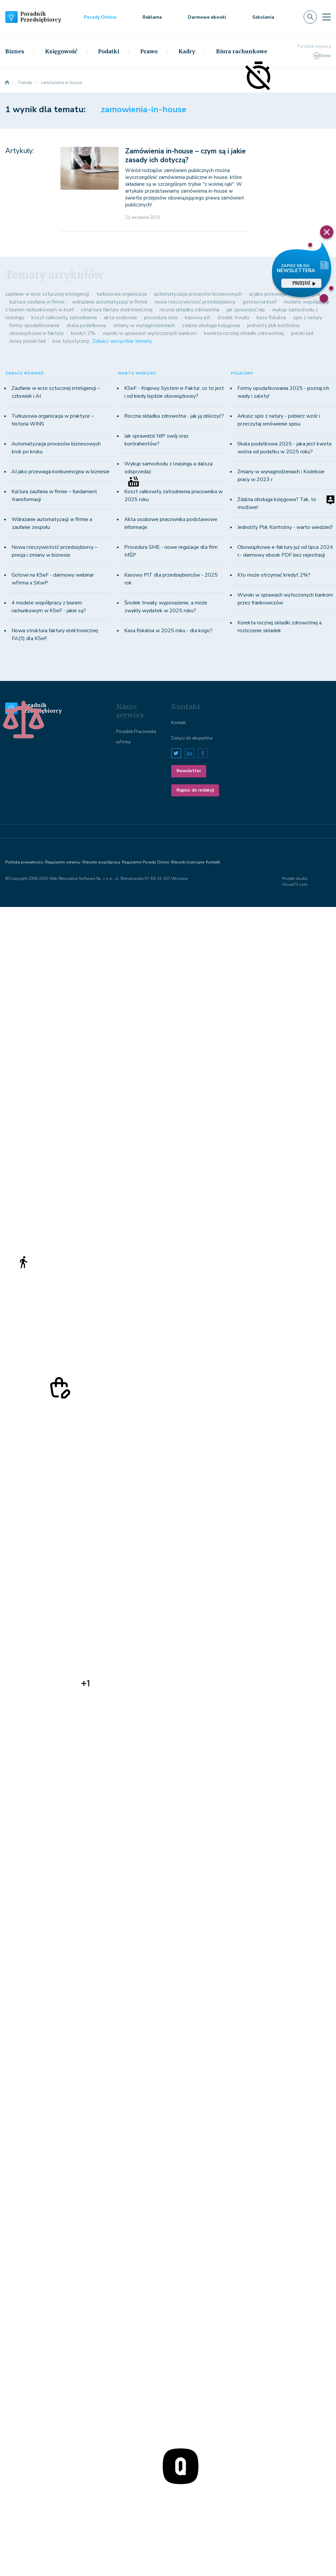 The width and height of the screenshot is (336, 2576). Describe the element at coordinates (259, 76) in the screenshot. I see `disable or cancel timer` at that location.